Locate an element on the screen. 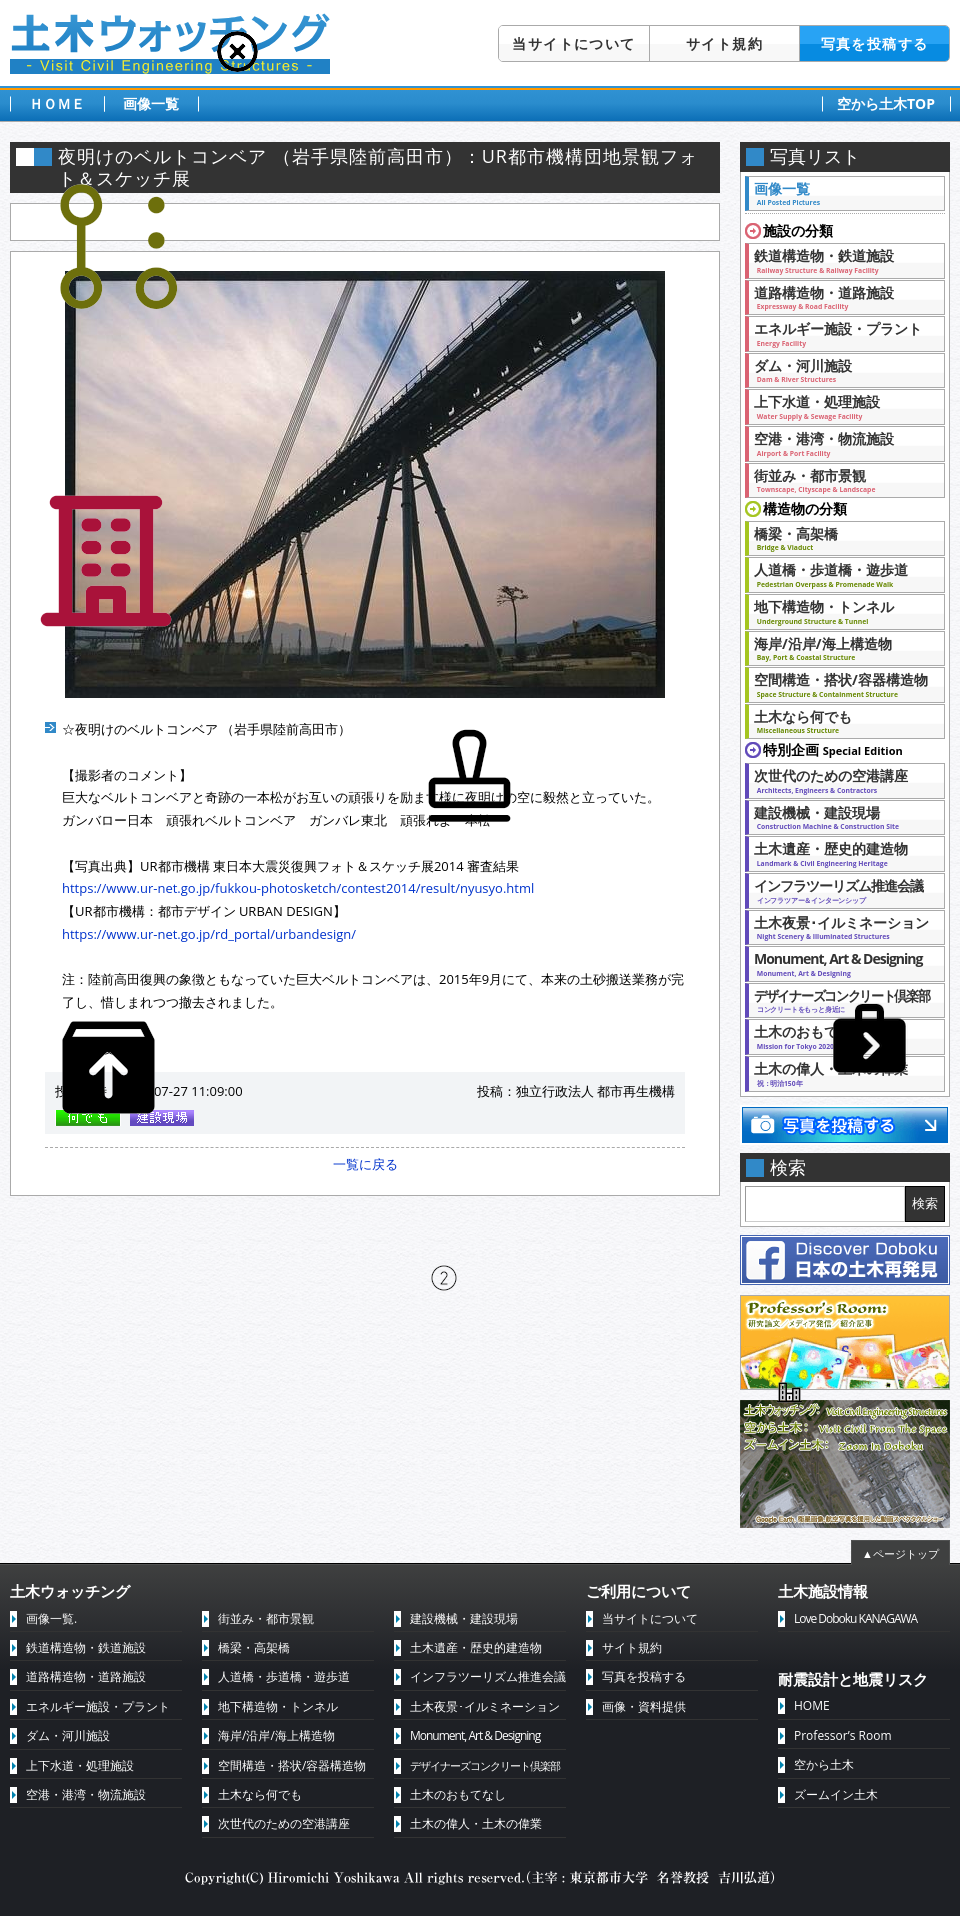 This screenshot has height=1916, width=960. view office or business location is located at coordinates (106, 561).